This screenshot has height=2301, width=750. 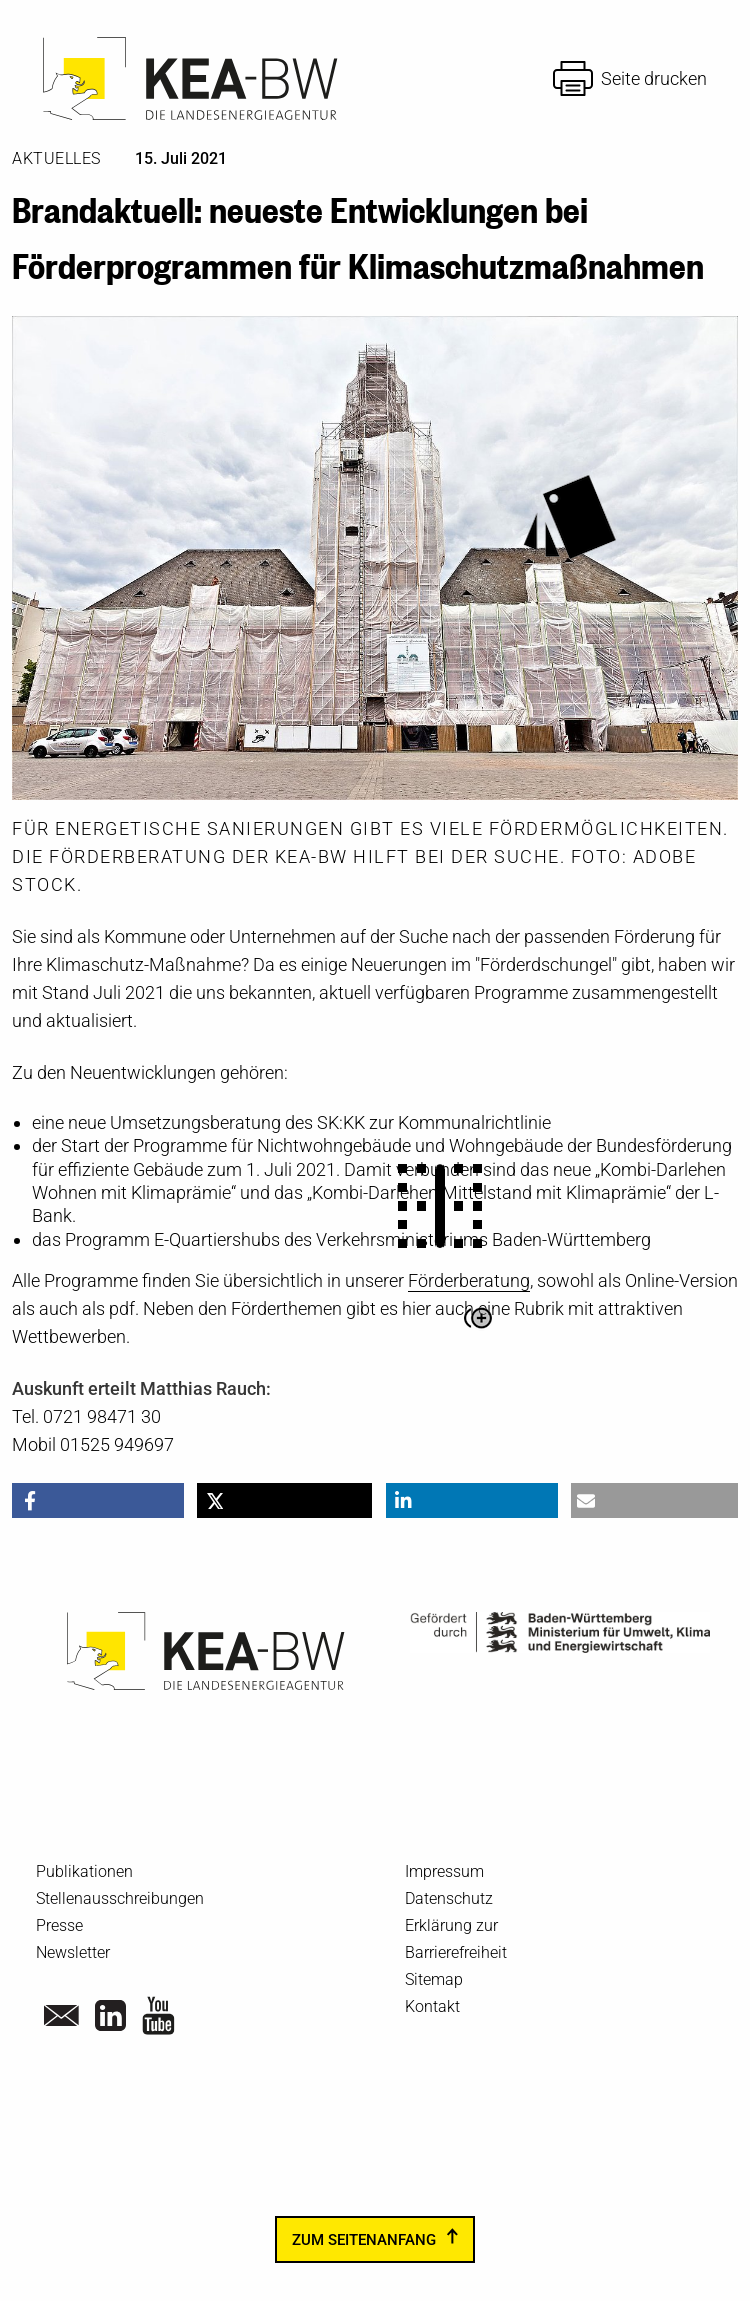 What do you see at coordinates (571, 516) in the screenshot?
I see `apply a style or theme to content` at bounding box center [571, 516].